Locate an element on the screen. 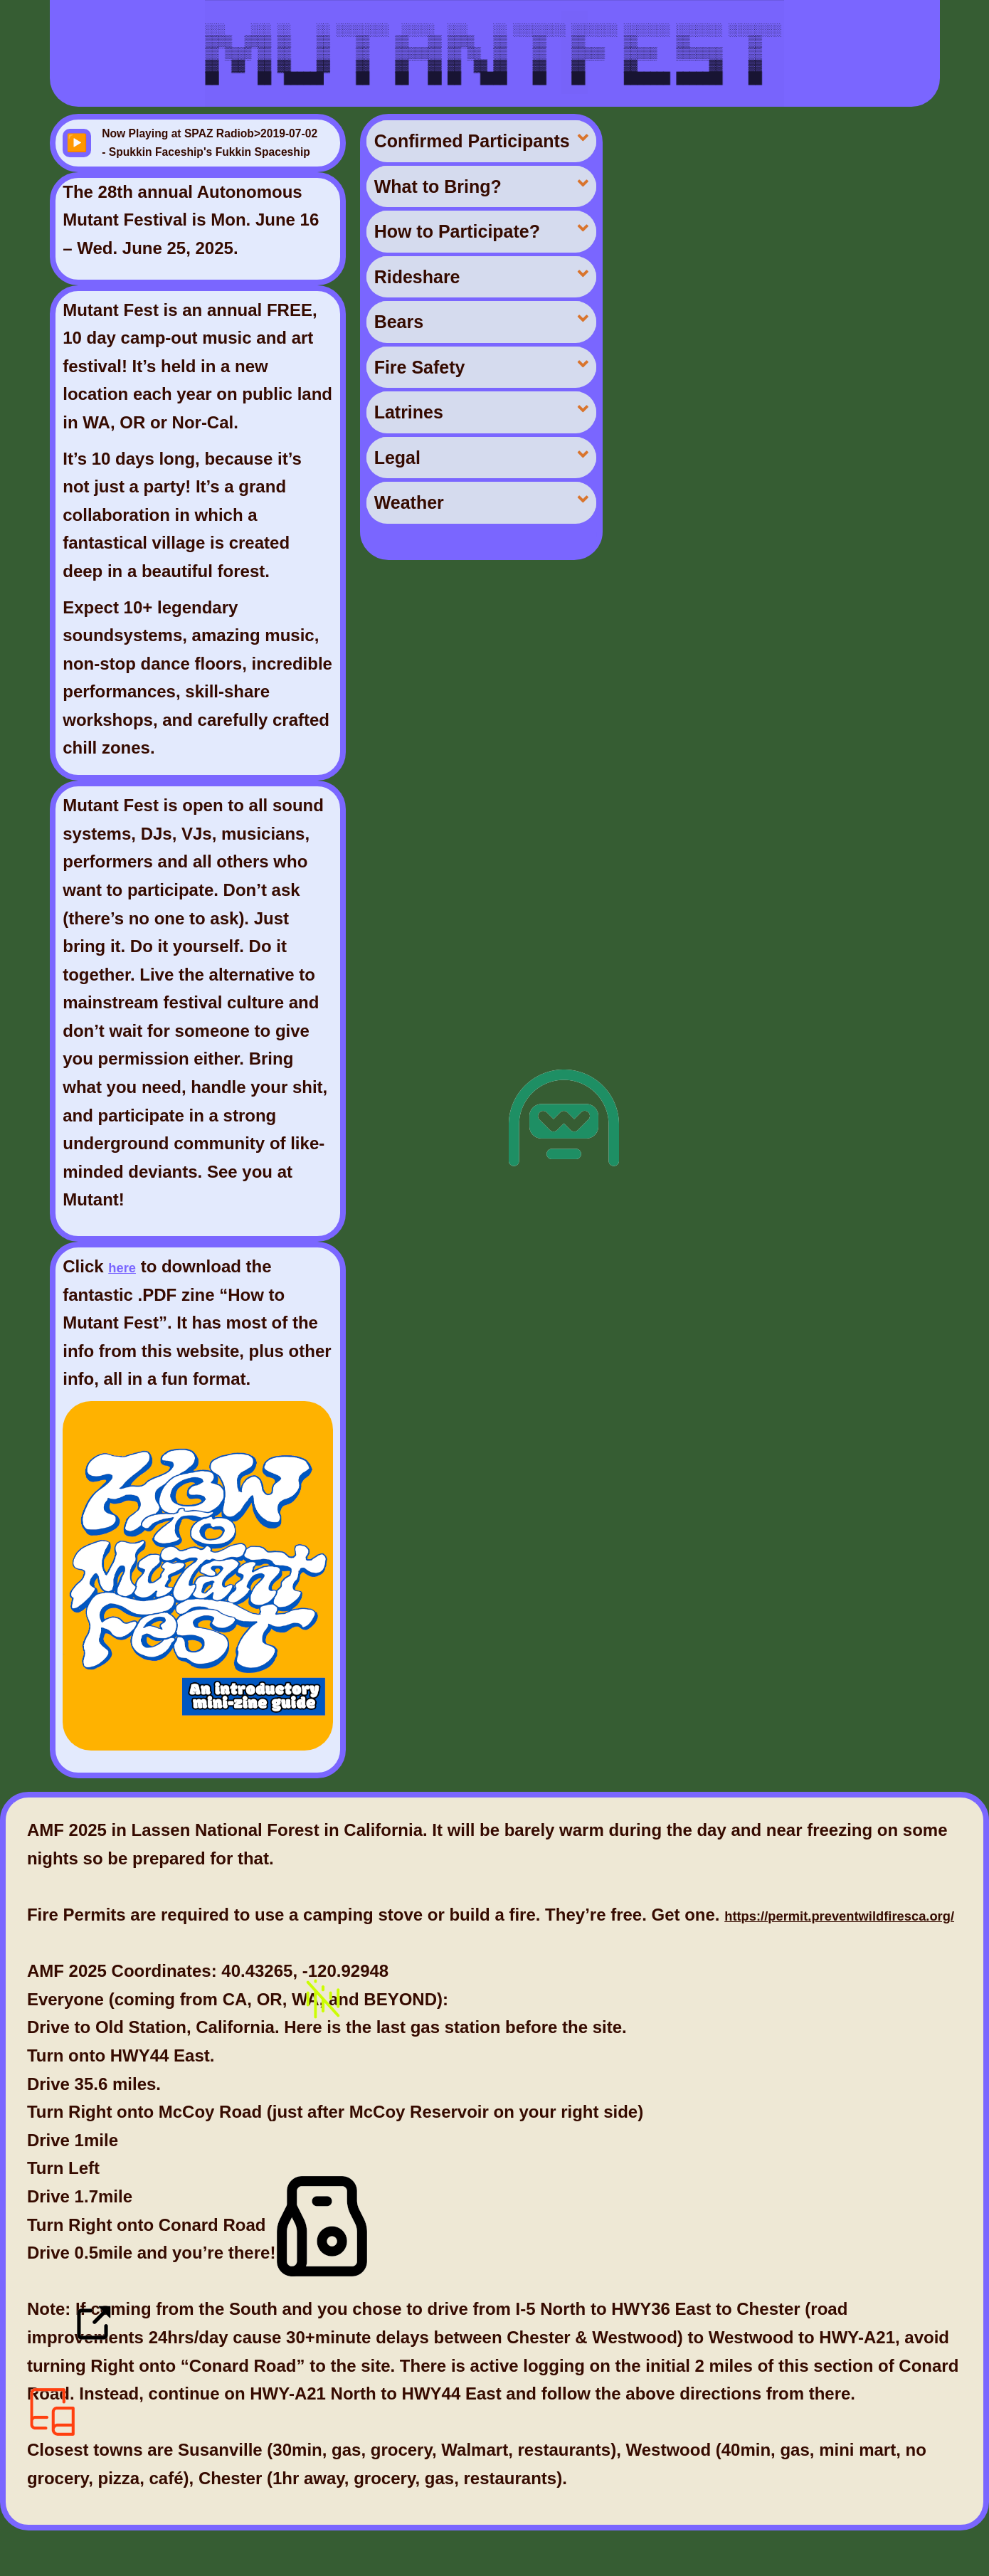  mute or disable audio input is located at coordinates (323, 1999).